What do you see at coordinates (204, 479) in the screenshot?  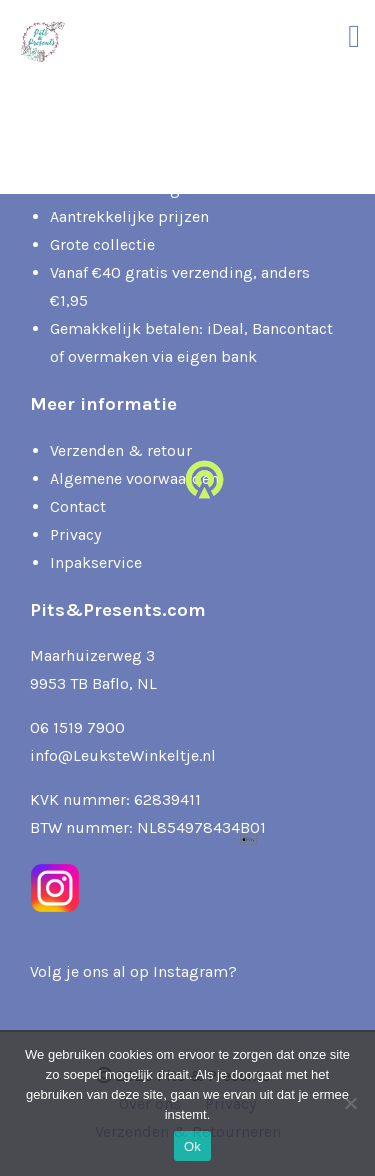 I see `access GPS or location services` at bounding box center [204, 479].